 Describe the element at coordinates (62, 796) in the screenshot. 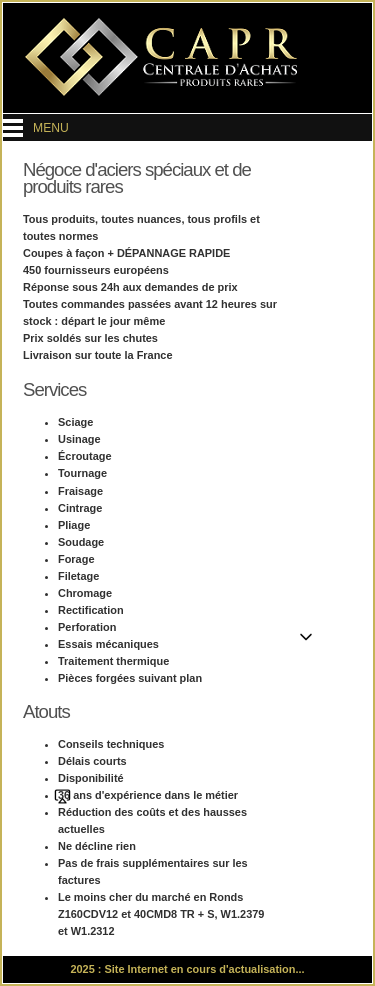

I see `stream content to an external display` at that location.